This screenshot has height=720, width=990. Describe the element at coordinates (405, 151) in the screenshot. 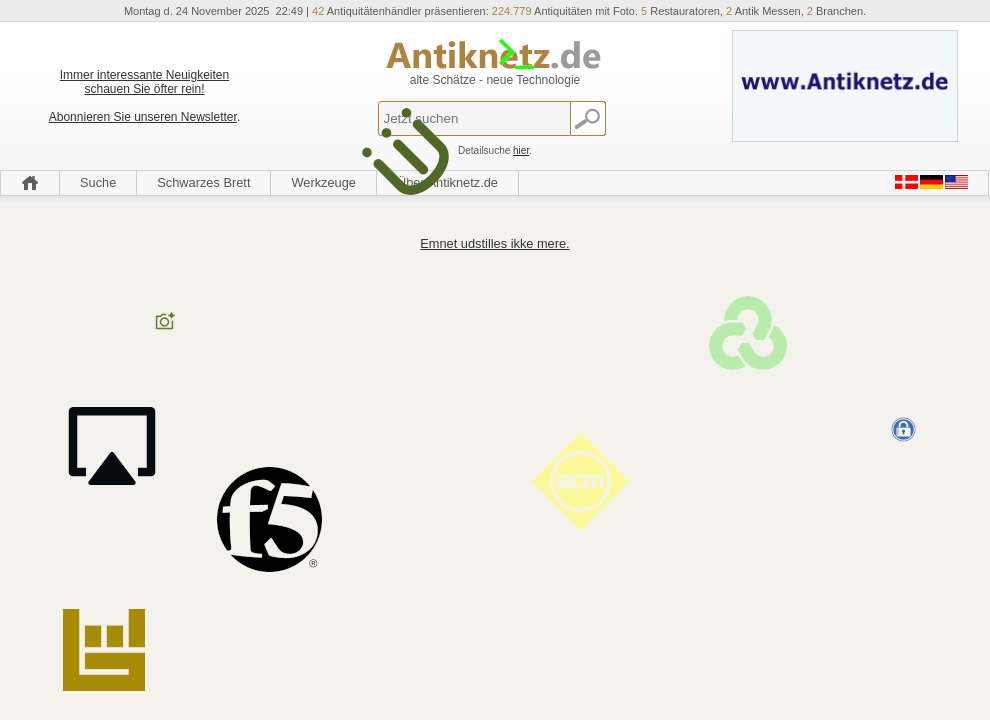

I see `i3 window manager logo` at that location.